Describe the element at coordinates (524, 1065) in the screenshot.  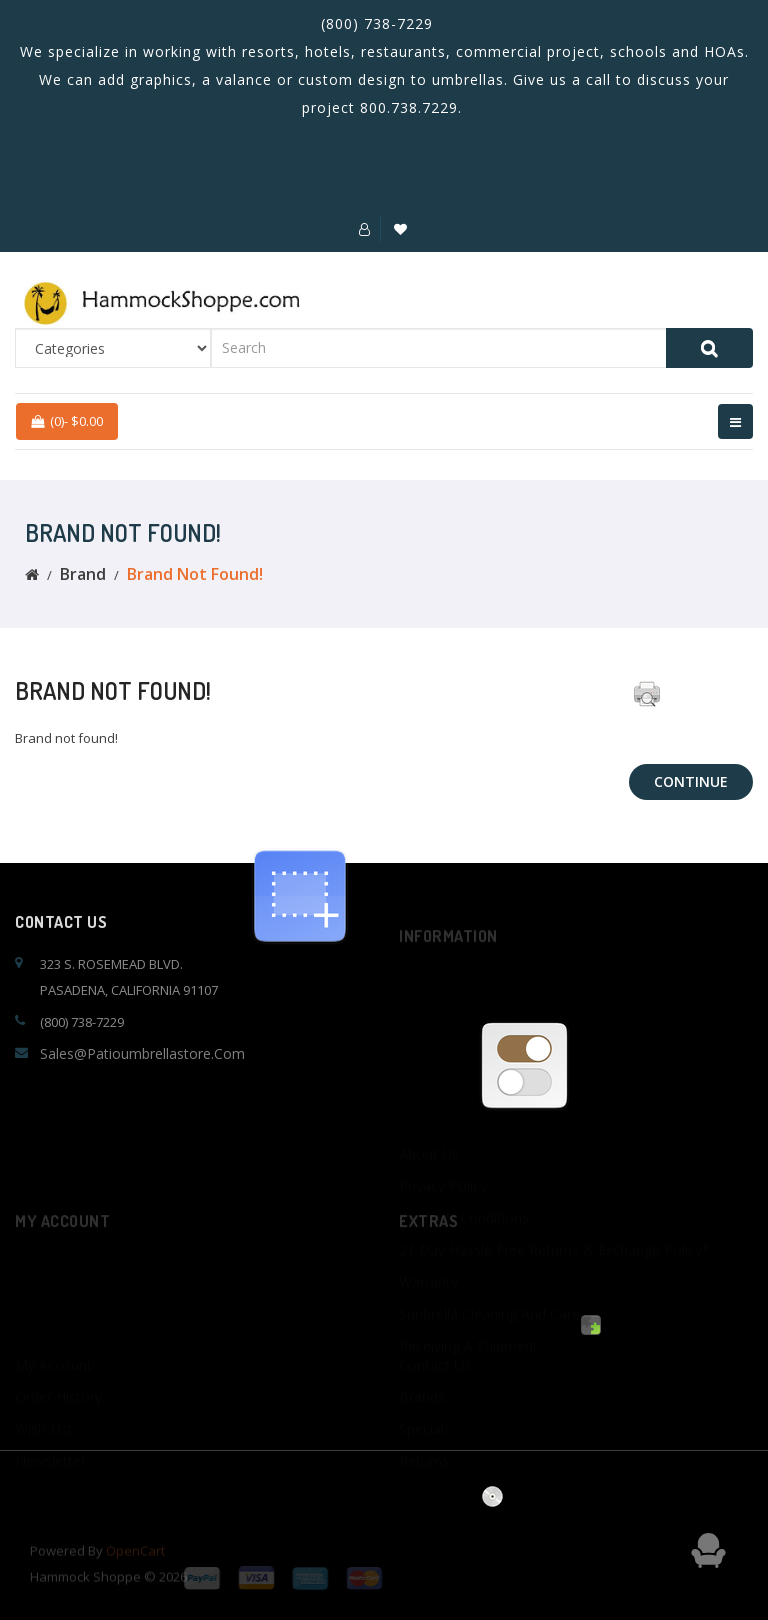
I see `open system tweaks or settings customization` at that location.